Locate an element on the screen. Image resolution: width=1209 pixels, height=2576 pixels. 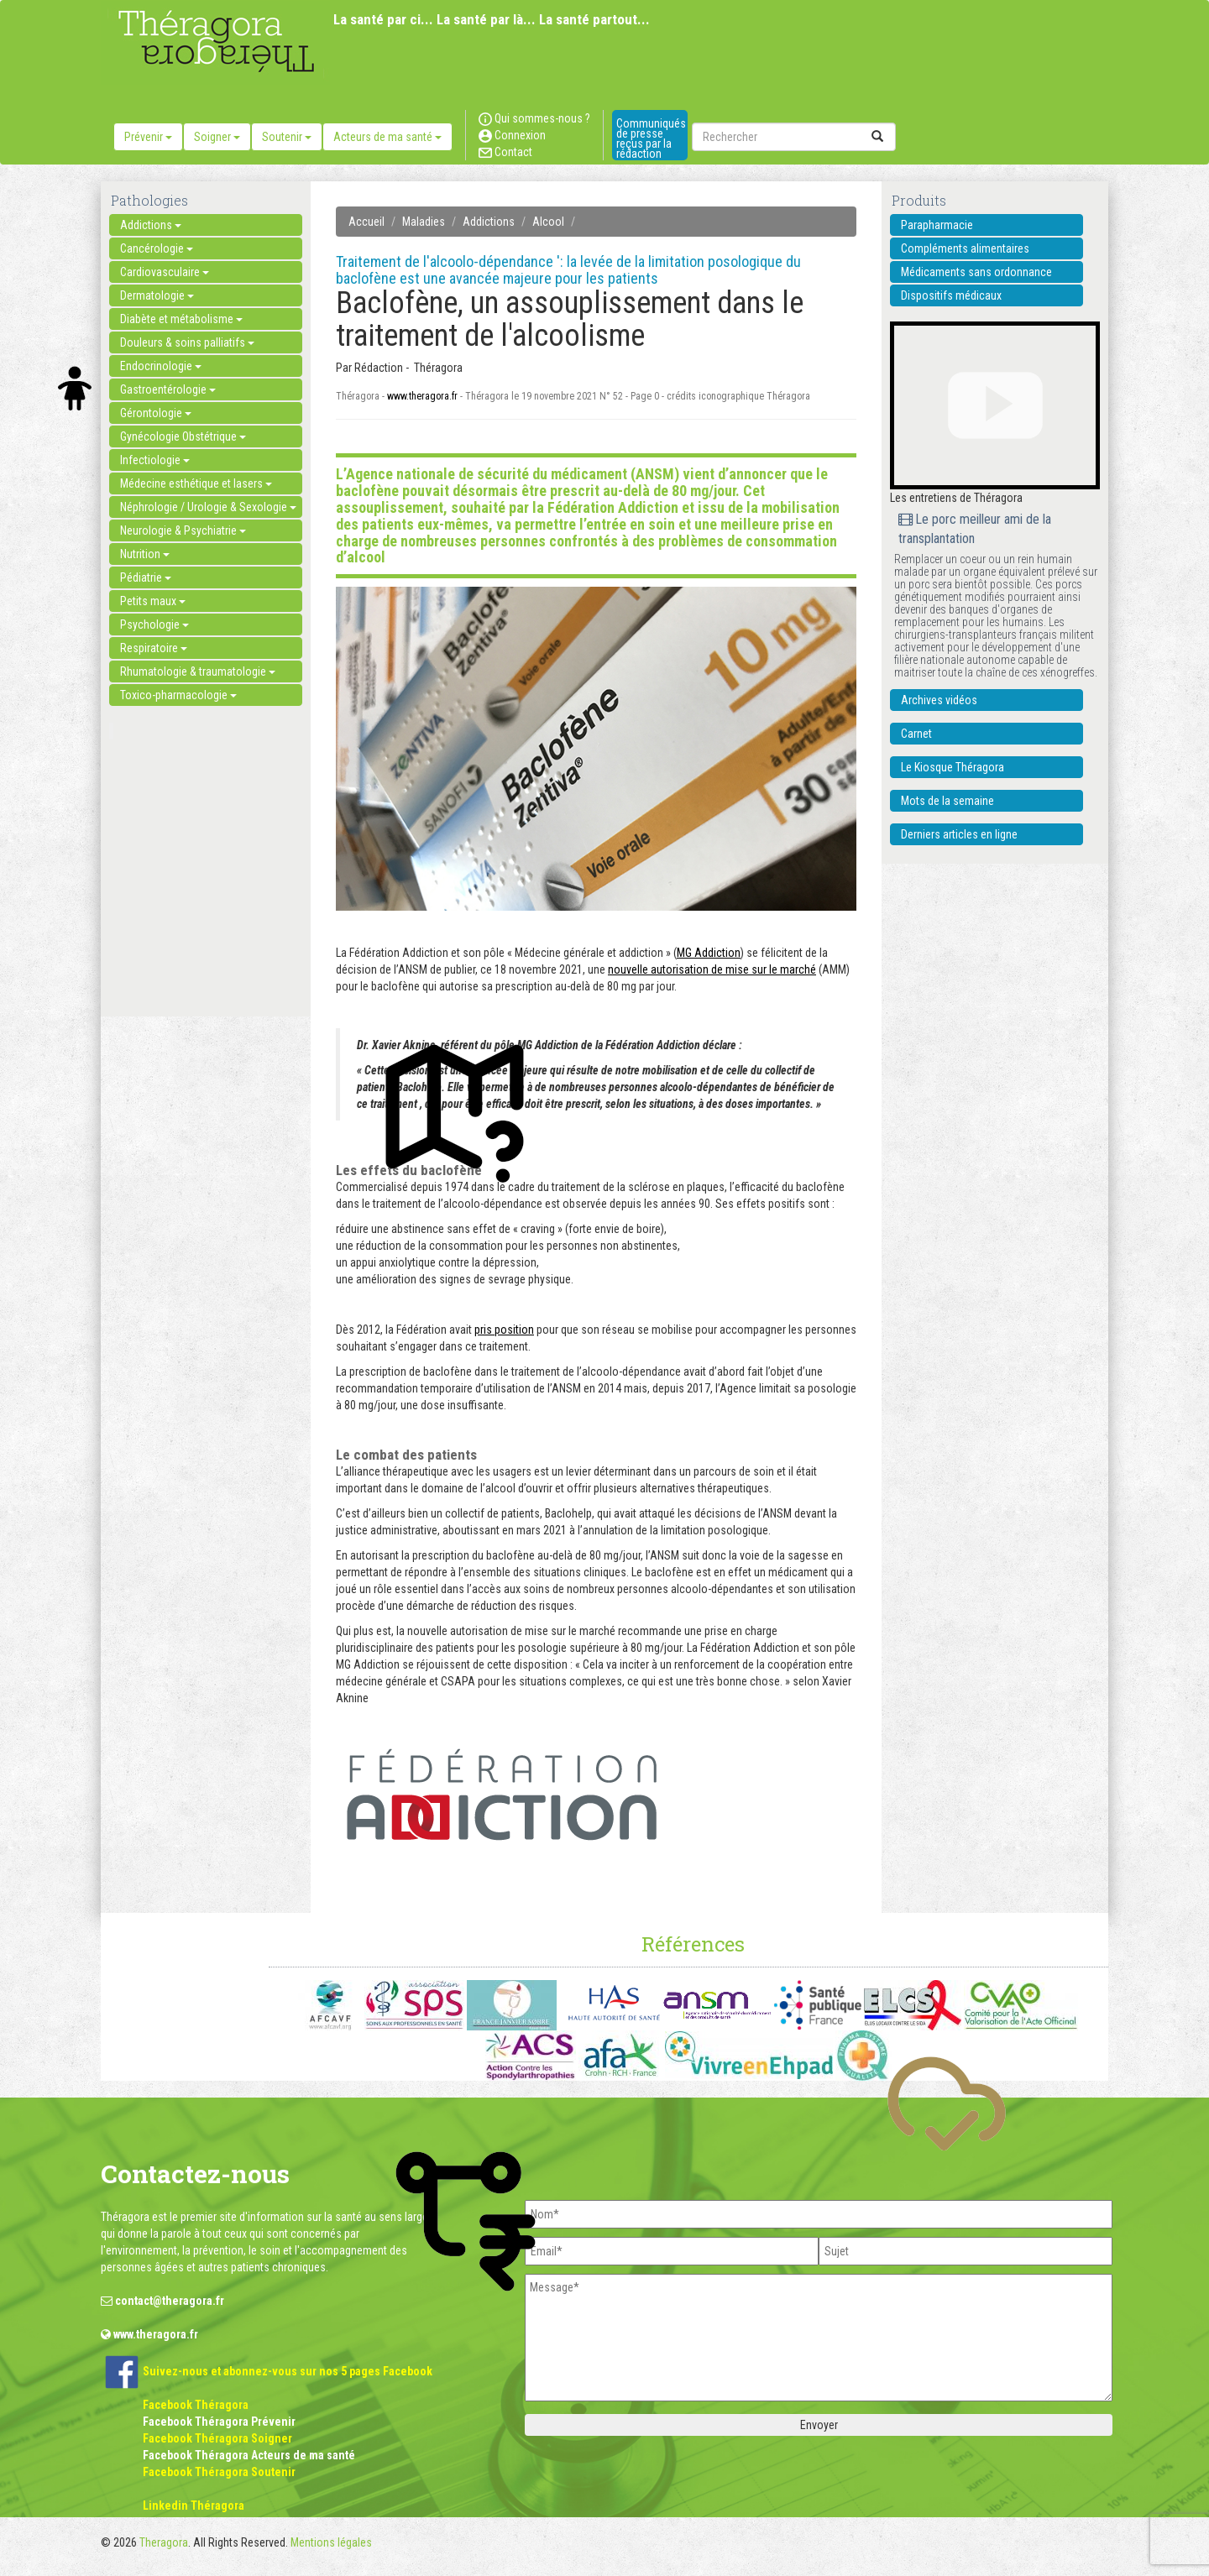
get help with map or navigation is located at coordinates (454, 1106).